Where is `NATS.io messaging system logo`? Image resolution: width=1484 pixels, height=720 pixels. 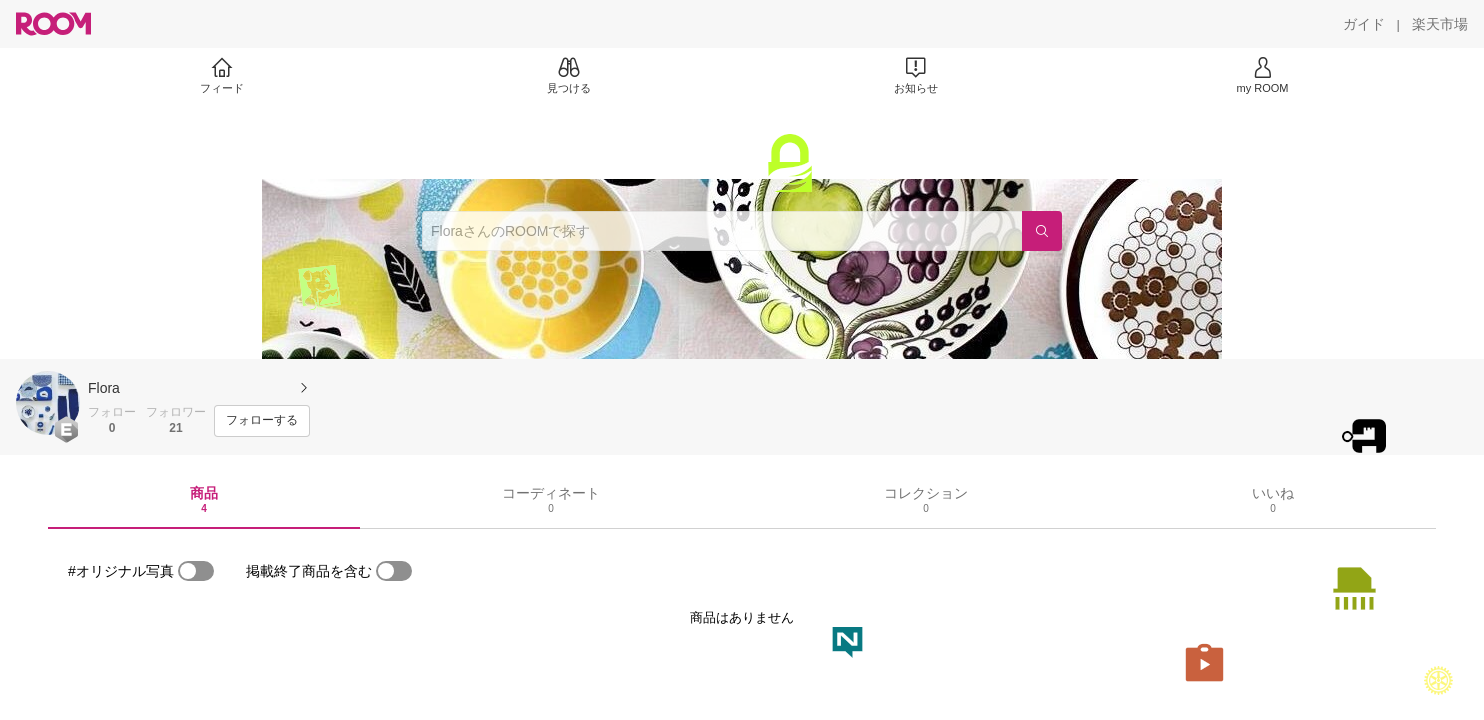
NATS.io messaging system logo is located at coordinates (847, 642).